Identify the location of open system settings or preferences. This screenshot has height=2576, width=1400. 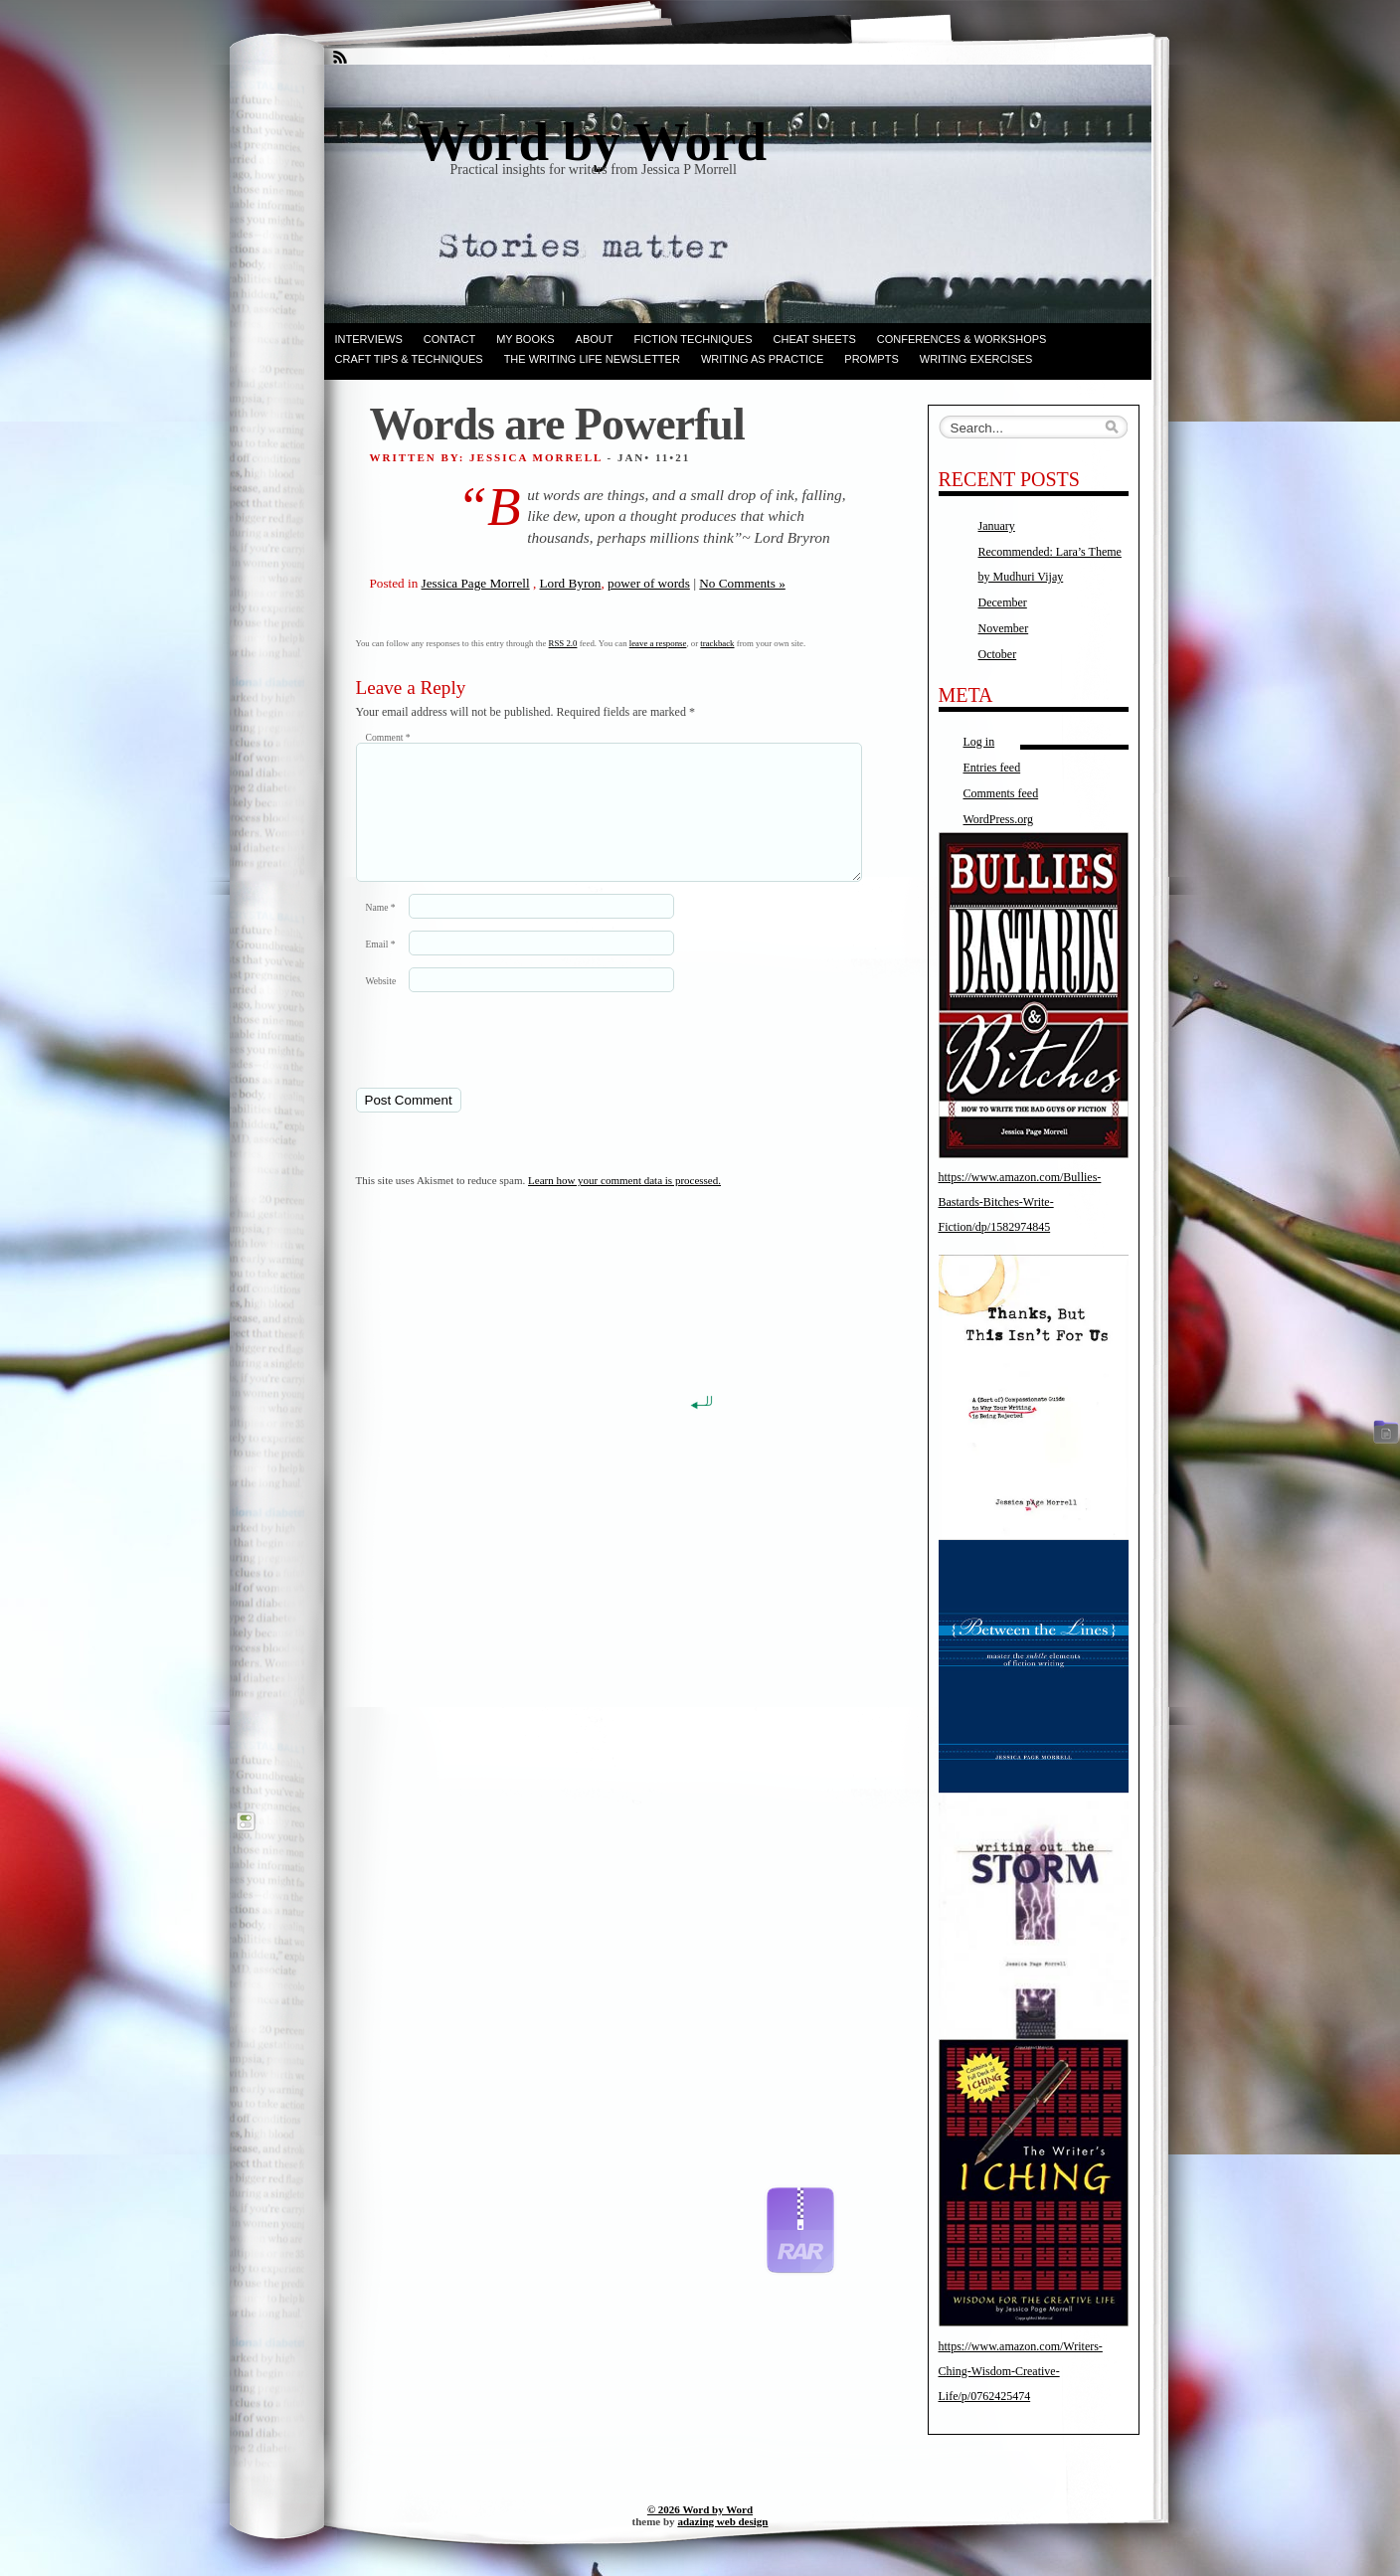
(246, 1821).